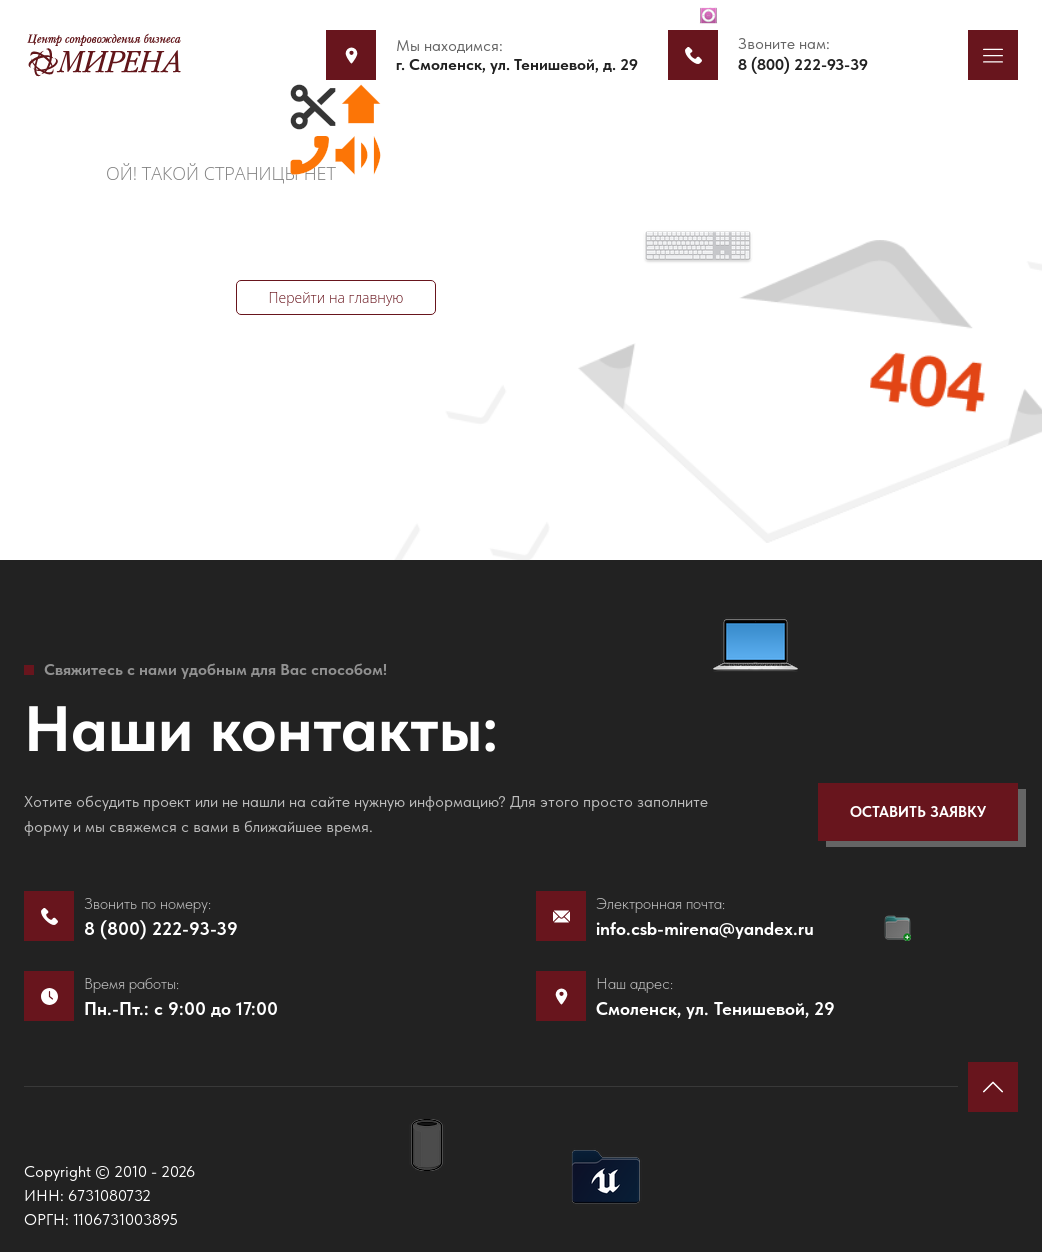  What do you see at coordinates (708, 15) in the screenshot?
I see `iPod shuffle device connected` at bounding box center [708, 15].